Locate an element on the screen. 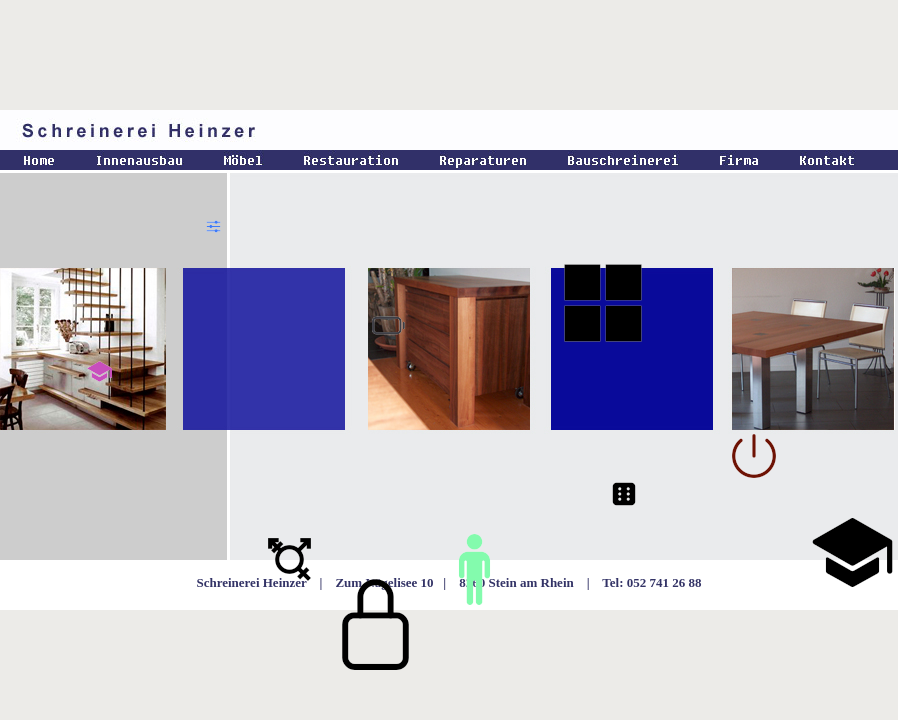  turn off or shut down the device is located at coordinates (754, 456).